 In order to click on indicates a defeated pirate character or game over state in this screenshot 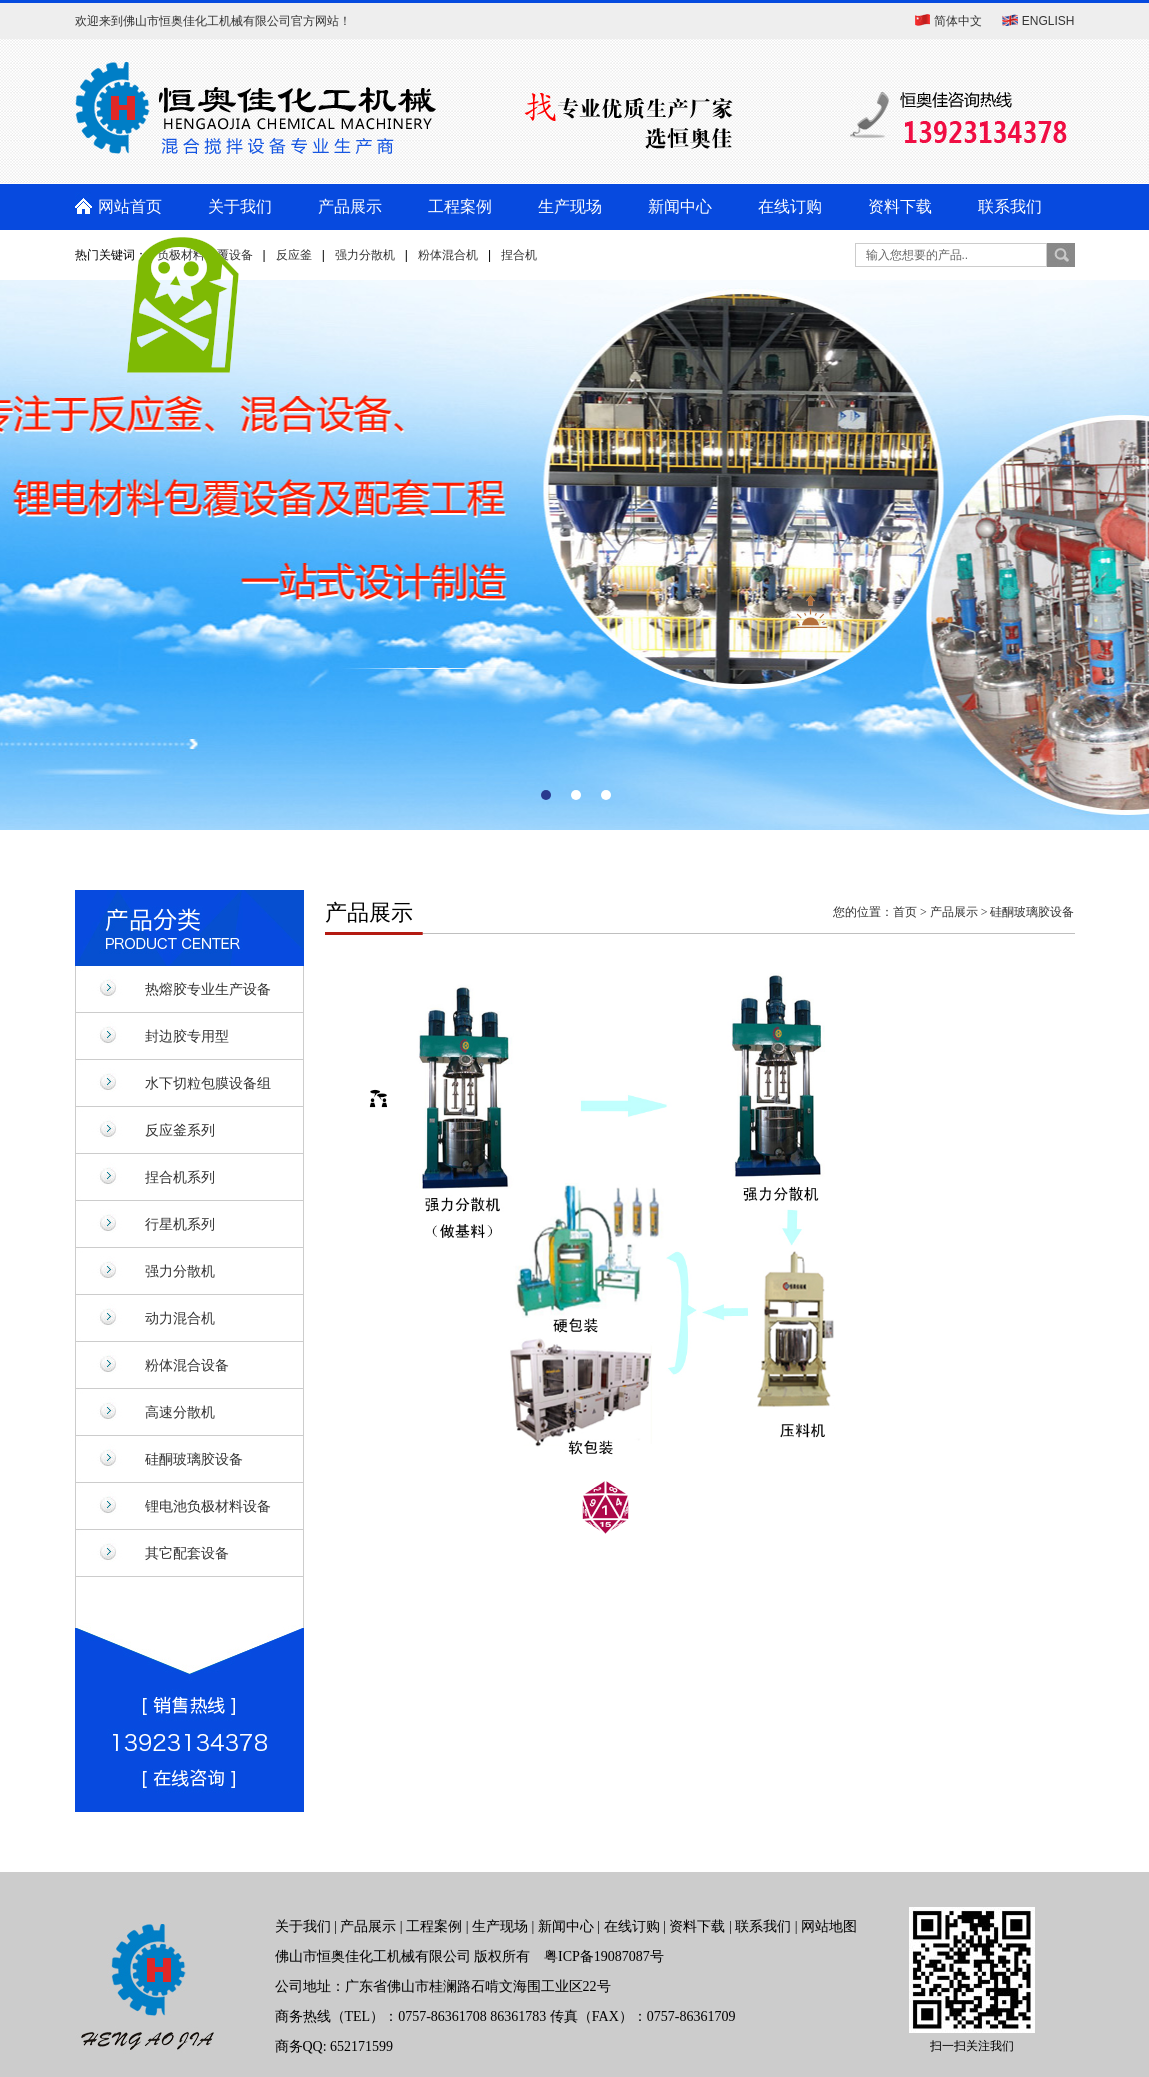, I will do `click(178, 305)`.